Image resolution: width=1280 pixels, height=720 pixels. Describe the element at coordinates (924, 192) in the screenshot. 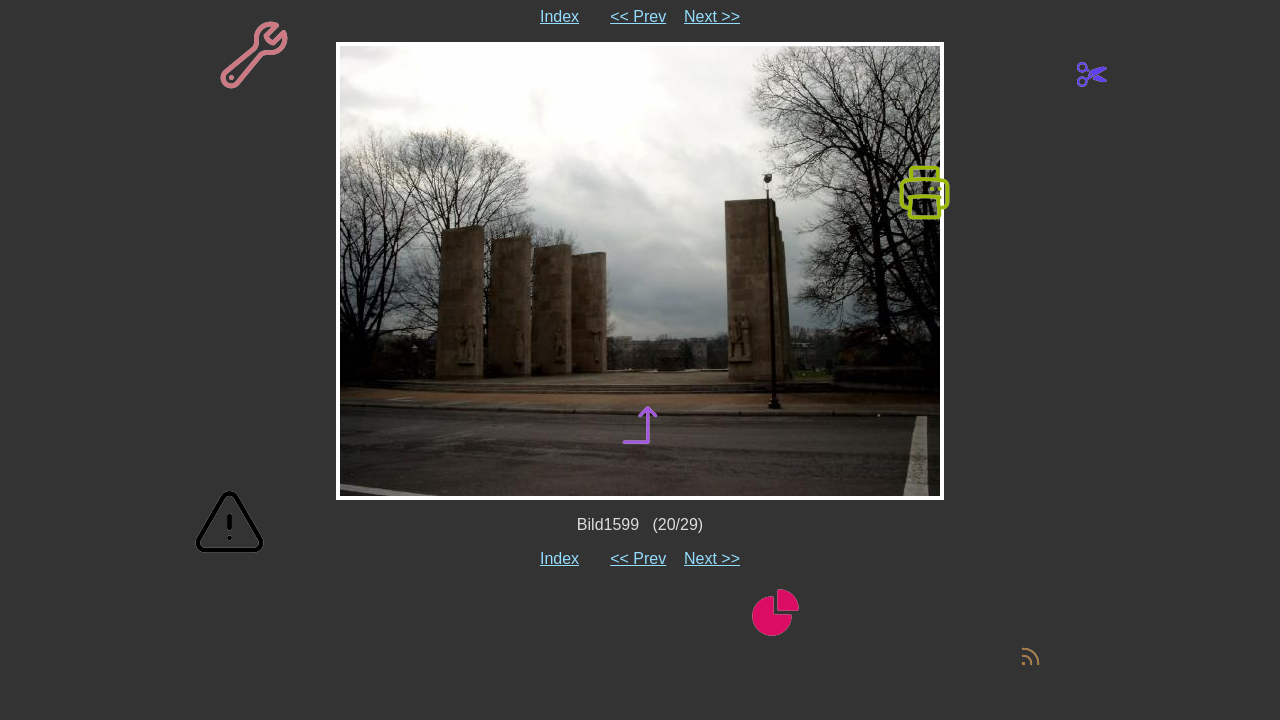

I see `print the current document` at that location.